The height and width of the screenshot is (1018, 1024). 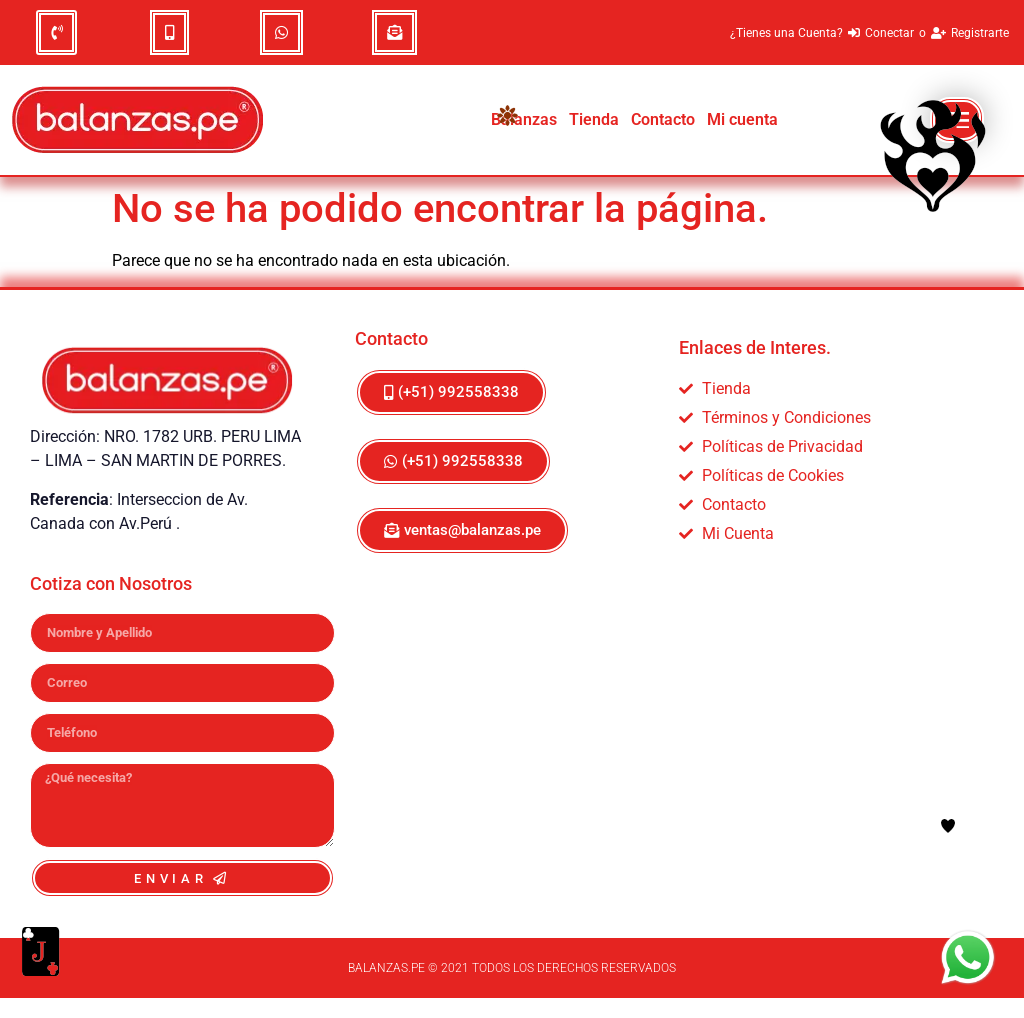 I want to click on jack of clubs playing card, so click(x=40, y=951).